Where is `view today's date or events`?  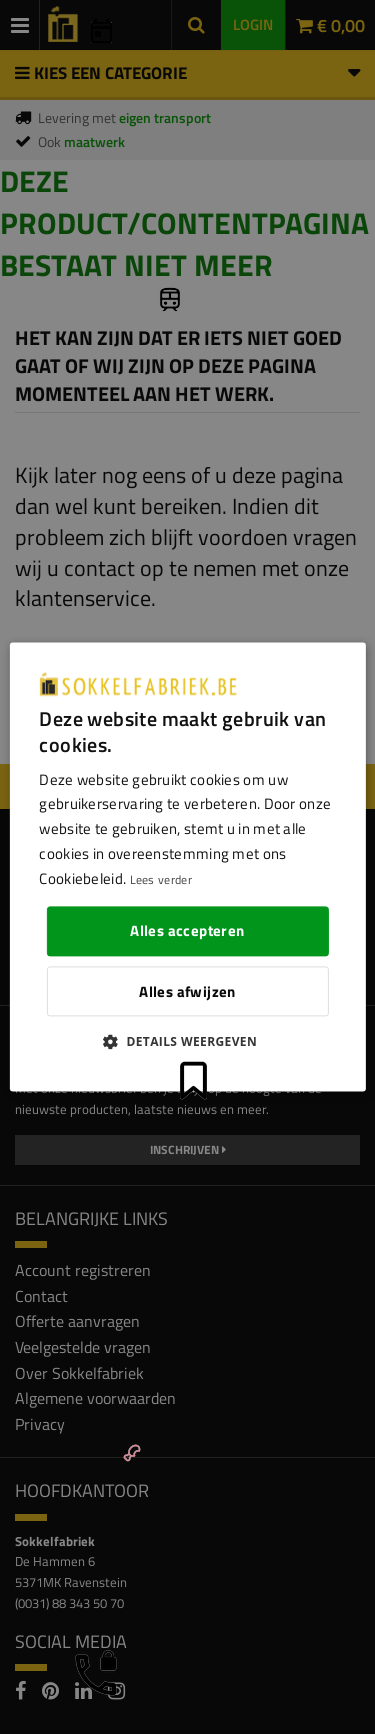
view today's date or events is located at coordinates (101, 32).